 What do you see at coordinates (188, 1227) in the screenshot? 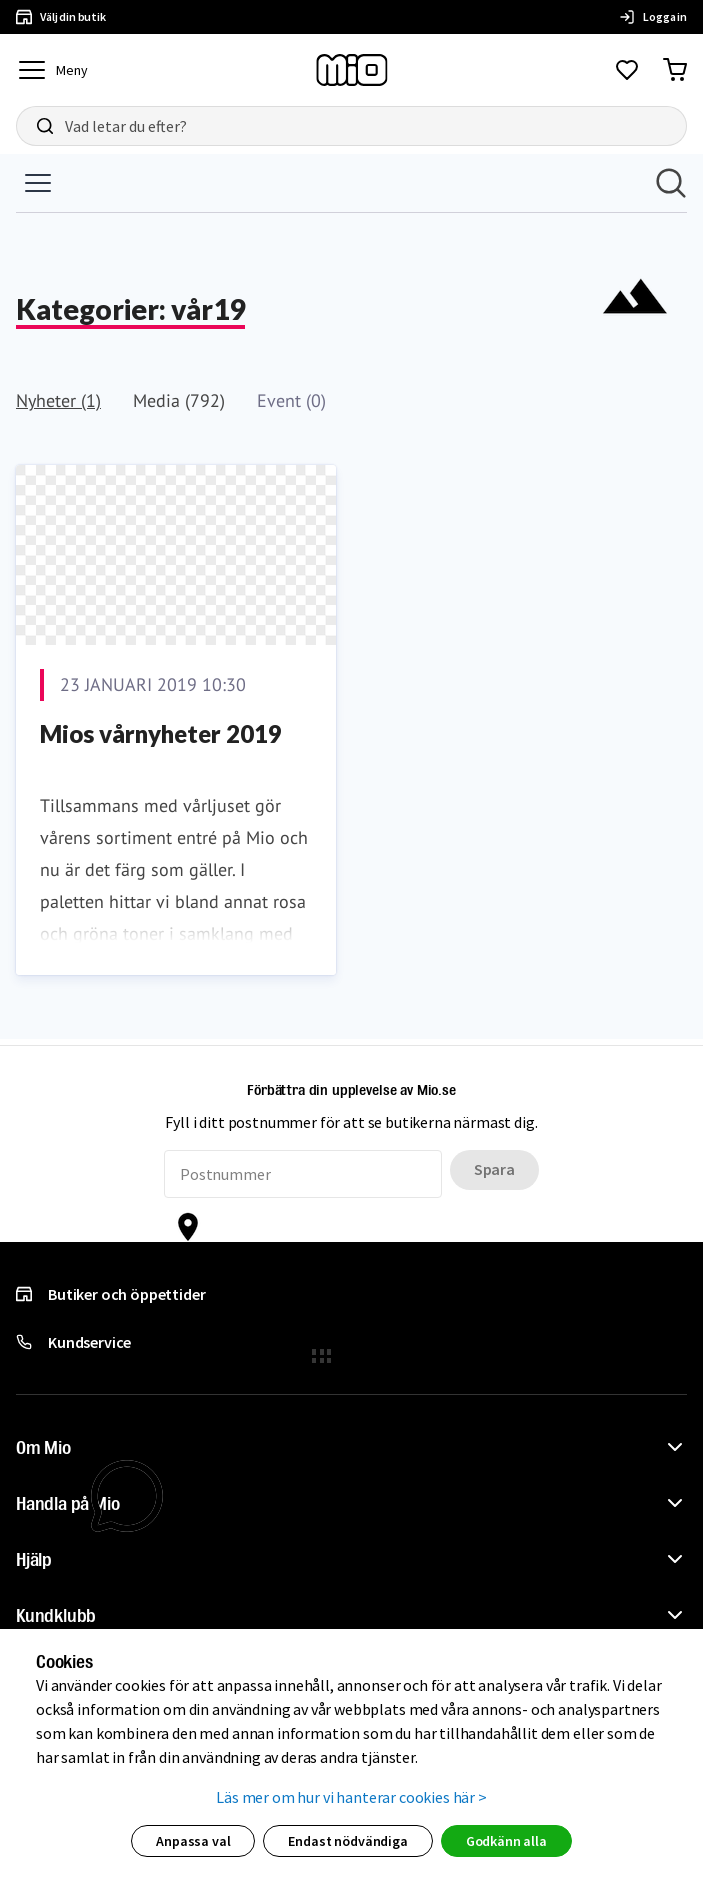
I see `view current location on map` at bounding box center [188, 1227].